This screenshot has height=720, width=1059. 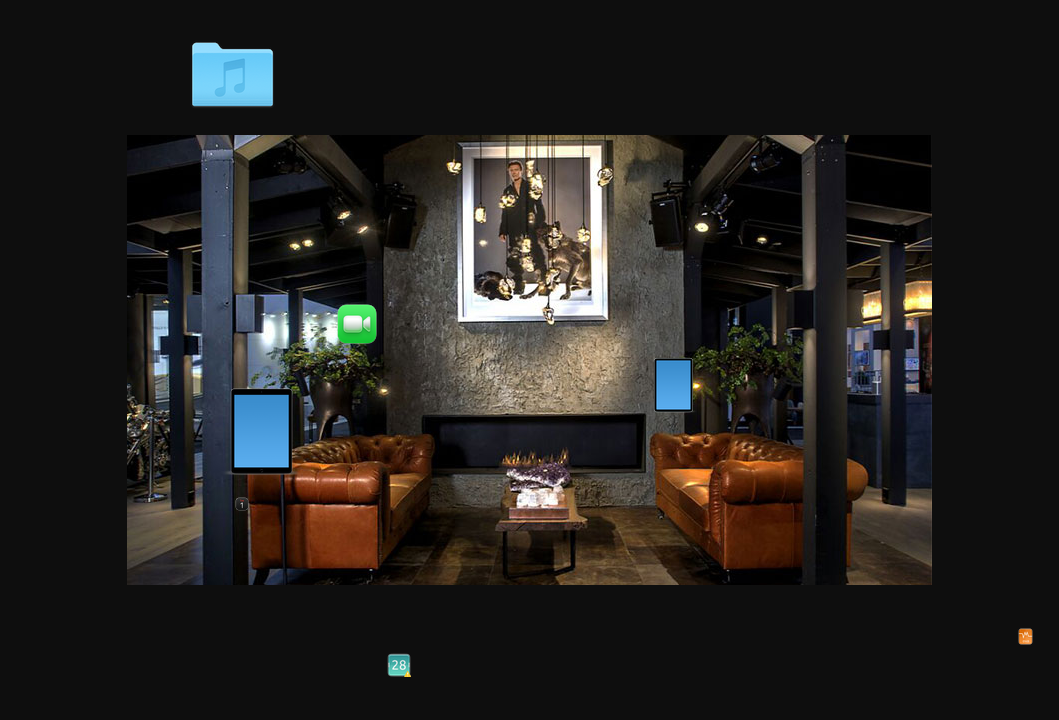 What do you see at coordinates (357, 324) in the screenshot?
I see `open FaceTime to start a video call` at bounding box center [357, 324].